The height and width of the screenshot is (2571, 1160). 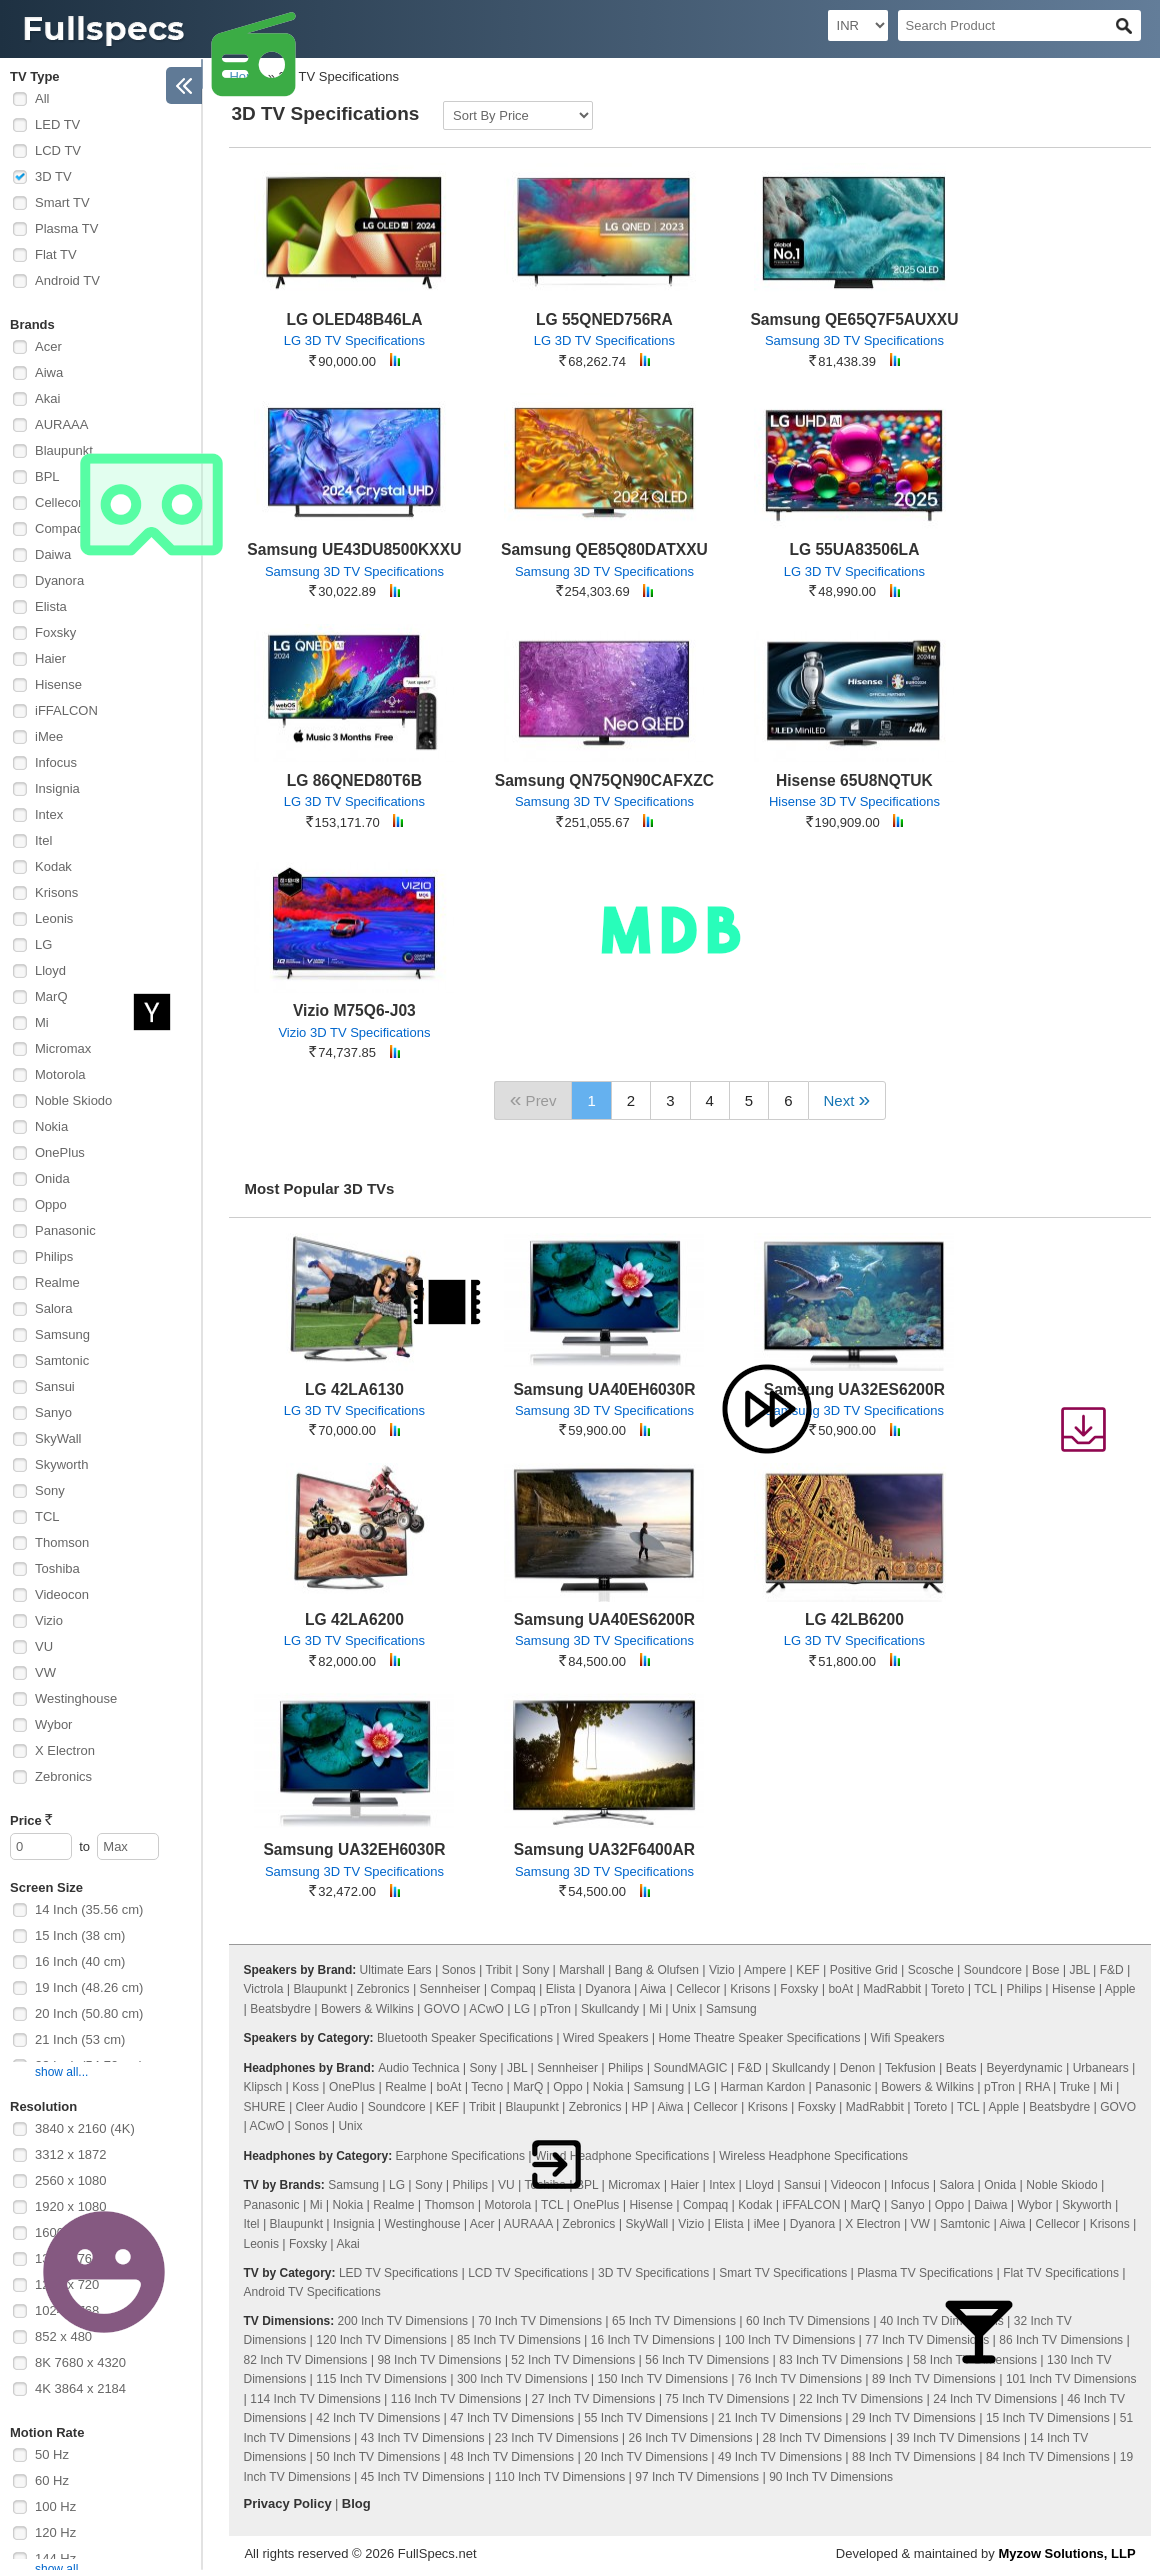 What do you see at coordinates (767, 1409) in the screenshot?
I see `skip forward in media playback` at bounding box center [767, 1409].